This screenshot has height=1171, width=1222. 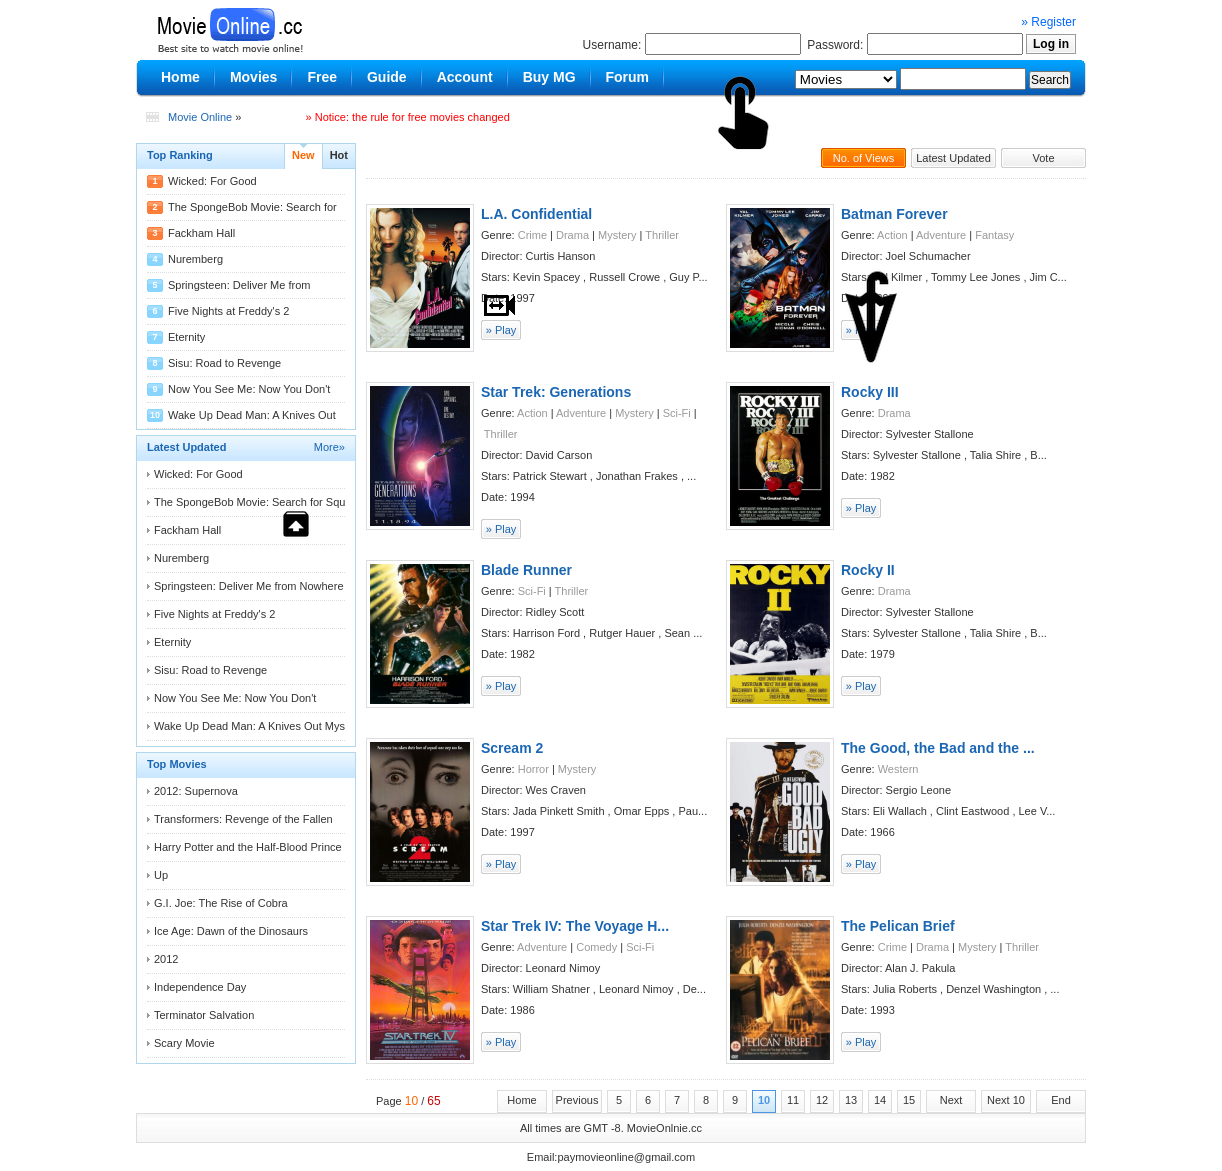 What do you see at coordinates (296, 524) in the screenshot?
I see `restore item from archive` at bounding box center [296, 524].